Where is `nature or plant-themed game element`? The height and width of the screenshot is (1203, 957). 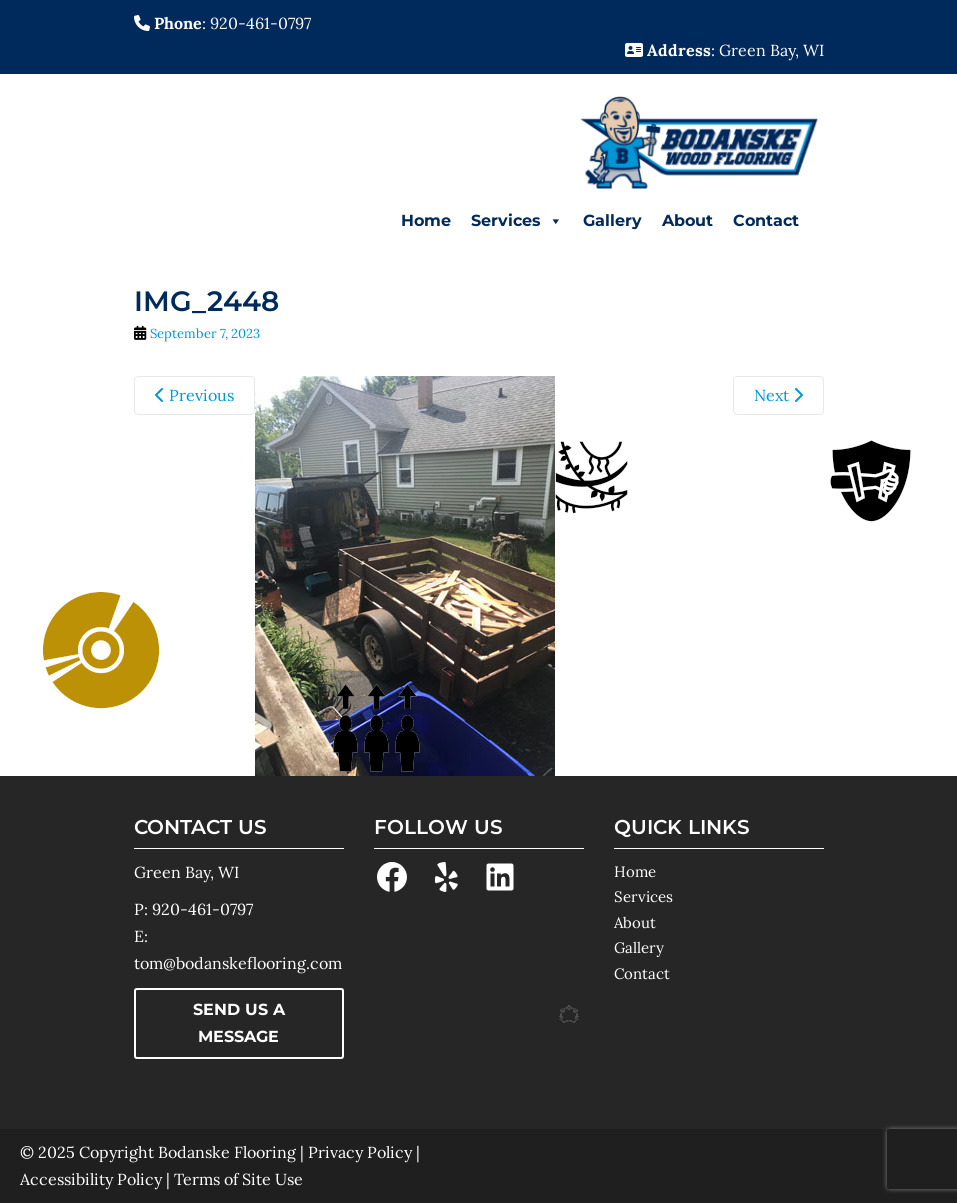 nature or plant-themed game element is located at coordinates (591, 477).